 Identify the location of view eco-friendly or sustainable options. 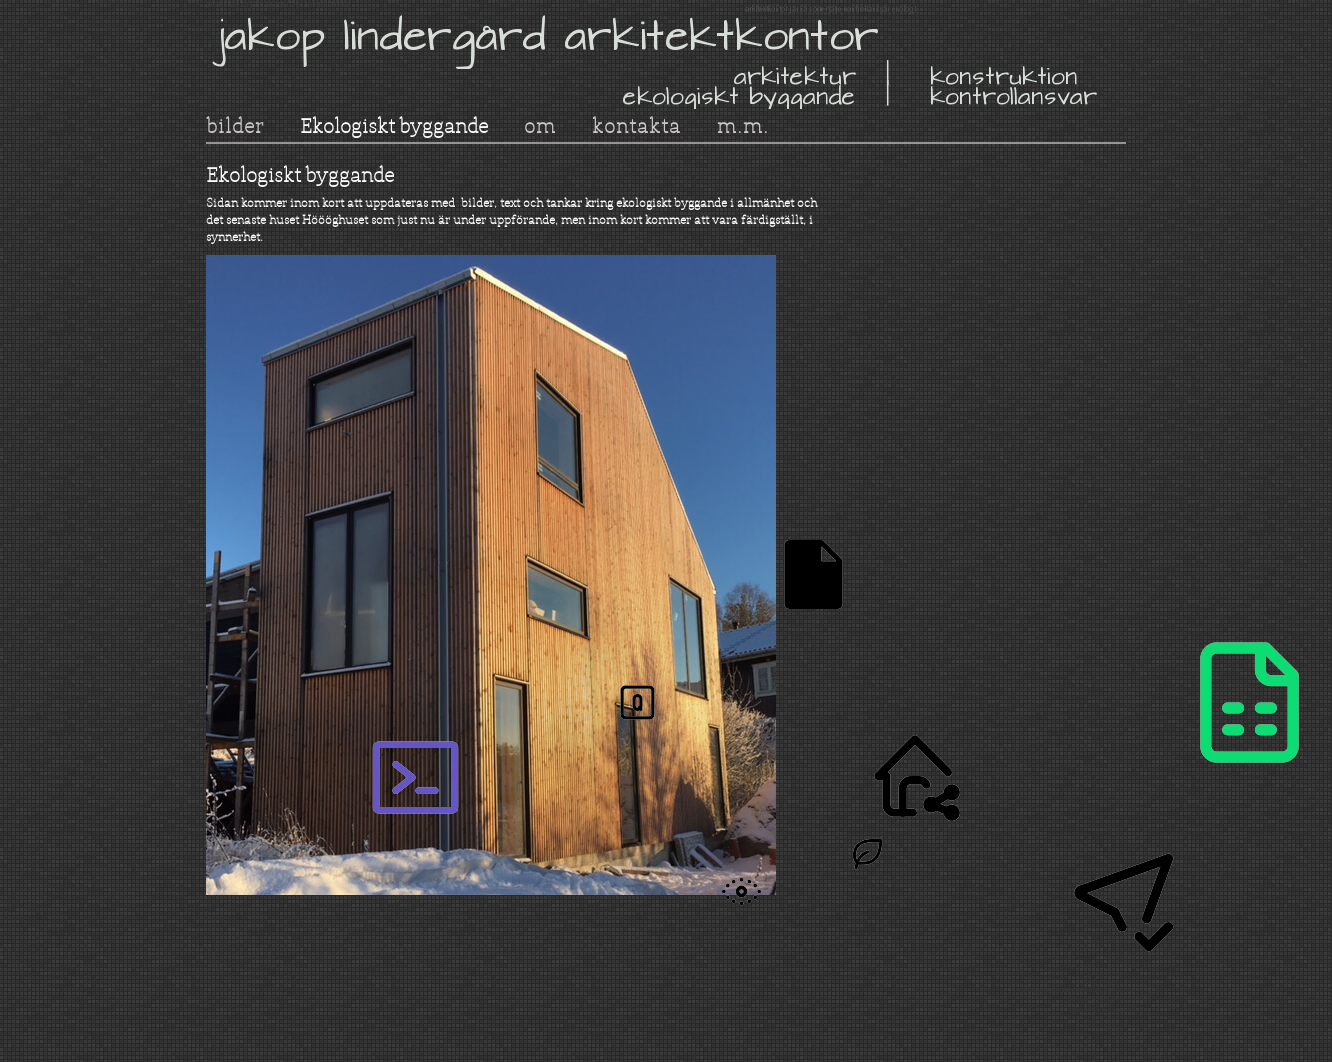
(867, 853).